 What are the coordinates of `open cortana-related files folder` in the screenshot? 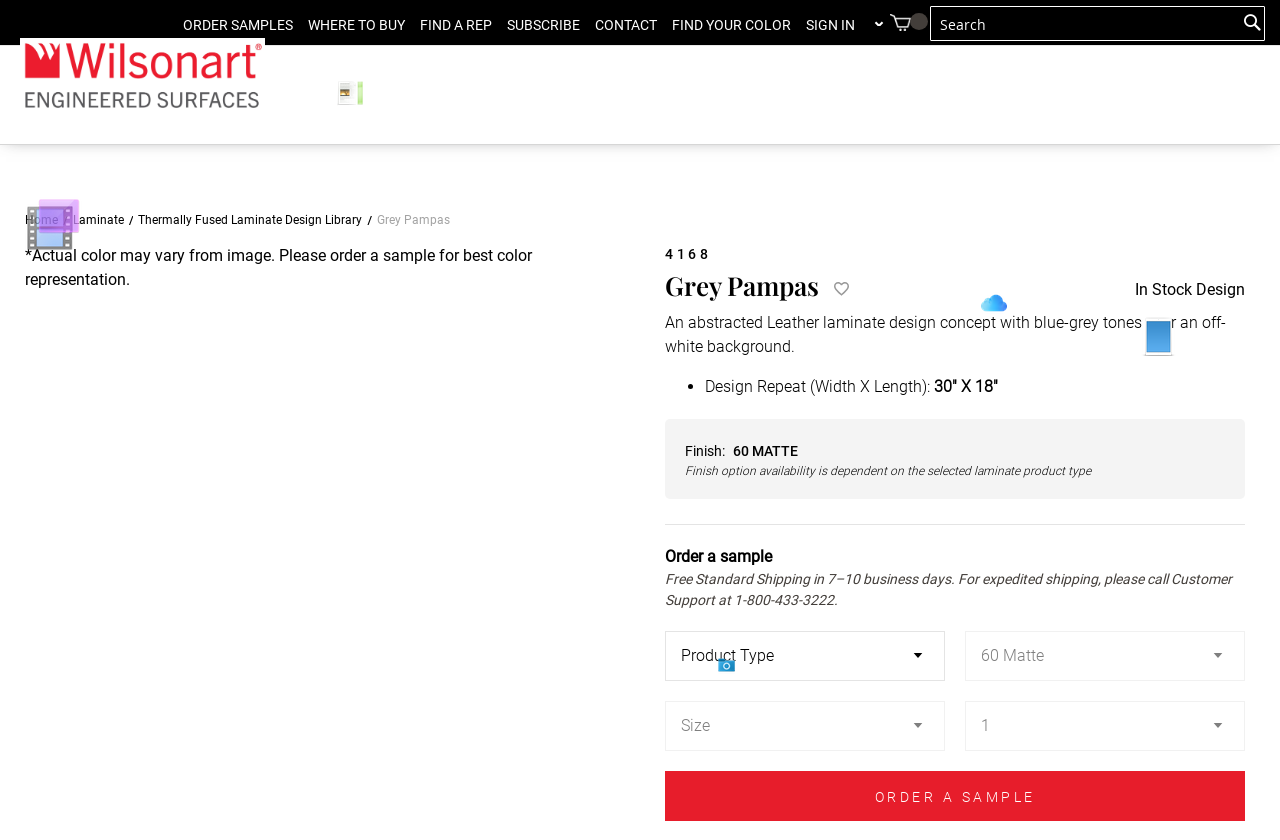 It's located at (726, 665).